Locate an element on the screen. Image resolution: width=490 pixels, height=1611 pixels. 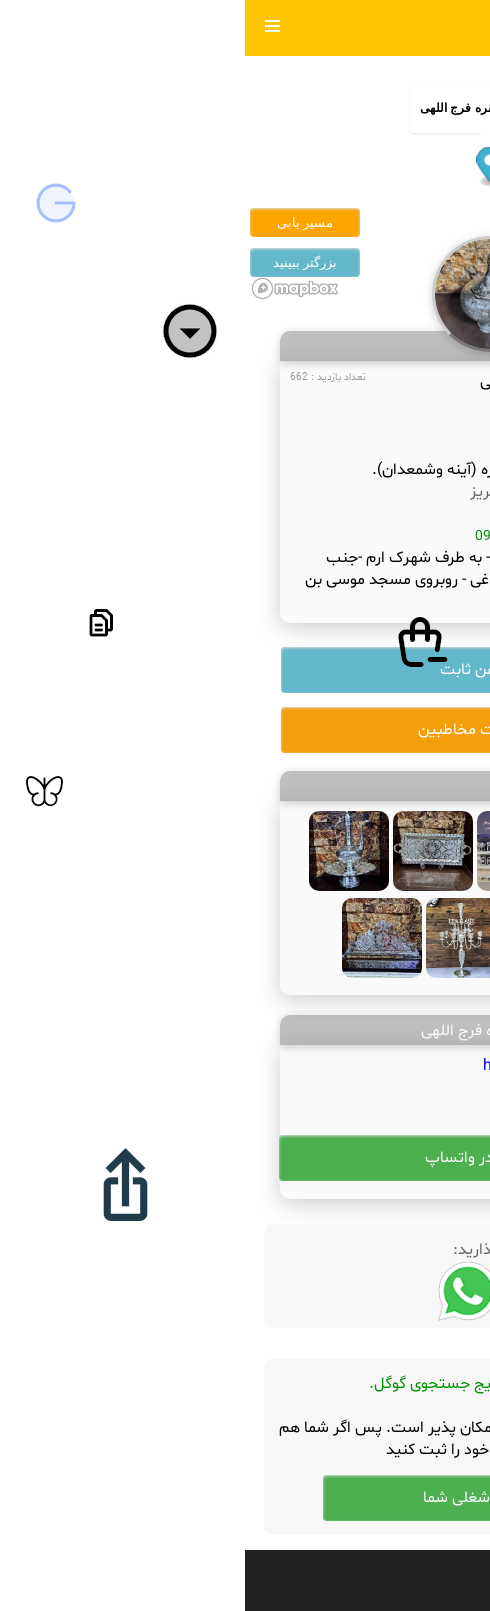
indicates a lightweight or delicate mode is located at coordinates (44, 790).